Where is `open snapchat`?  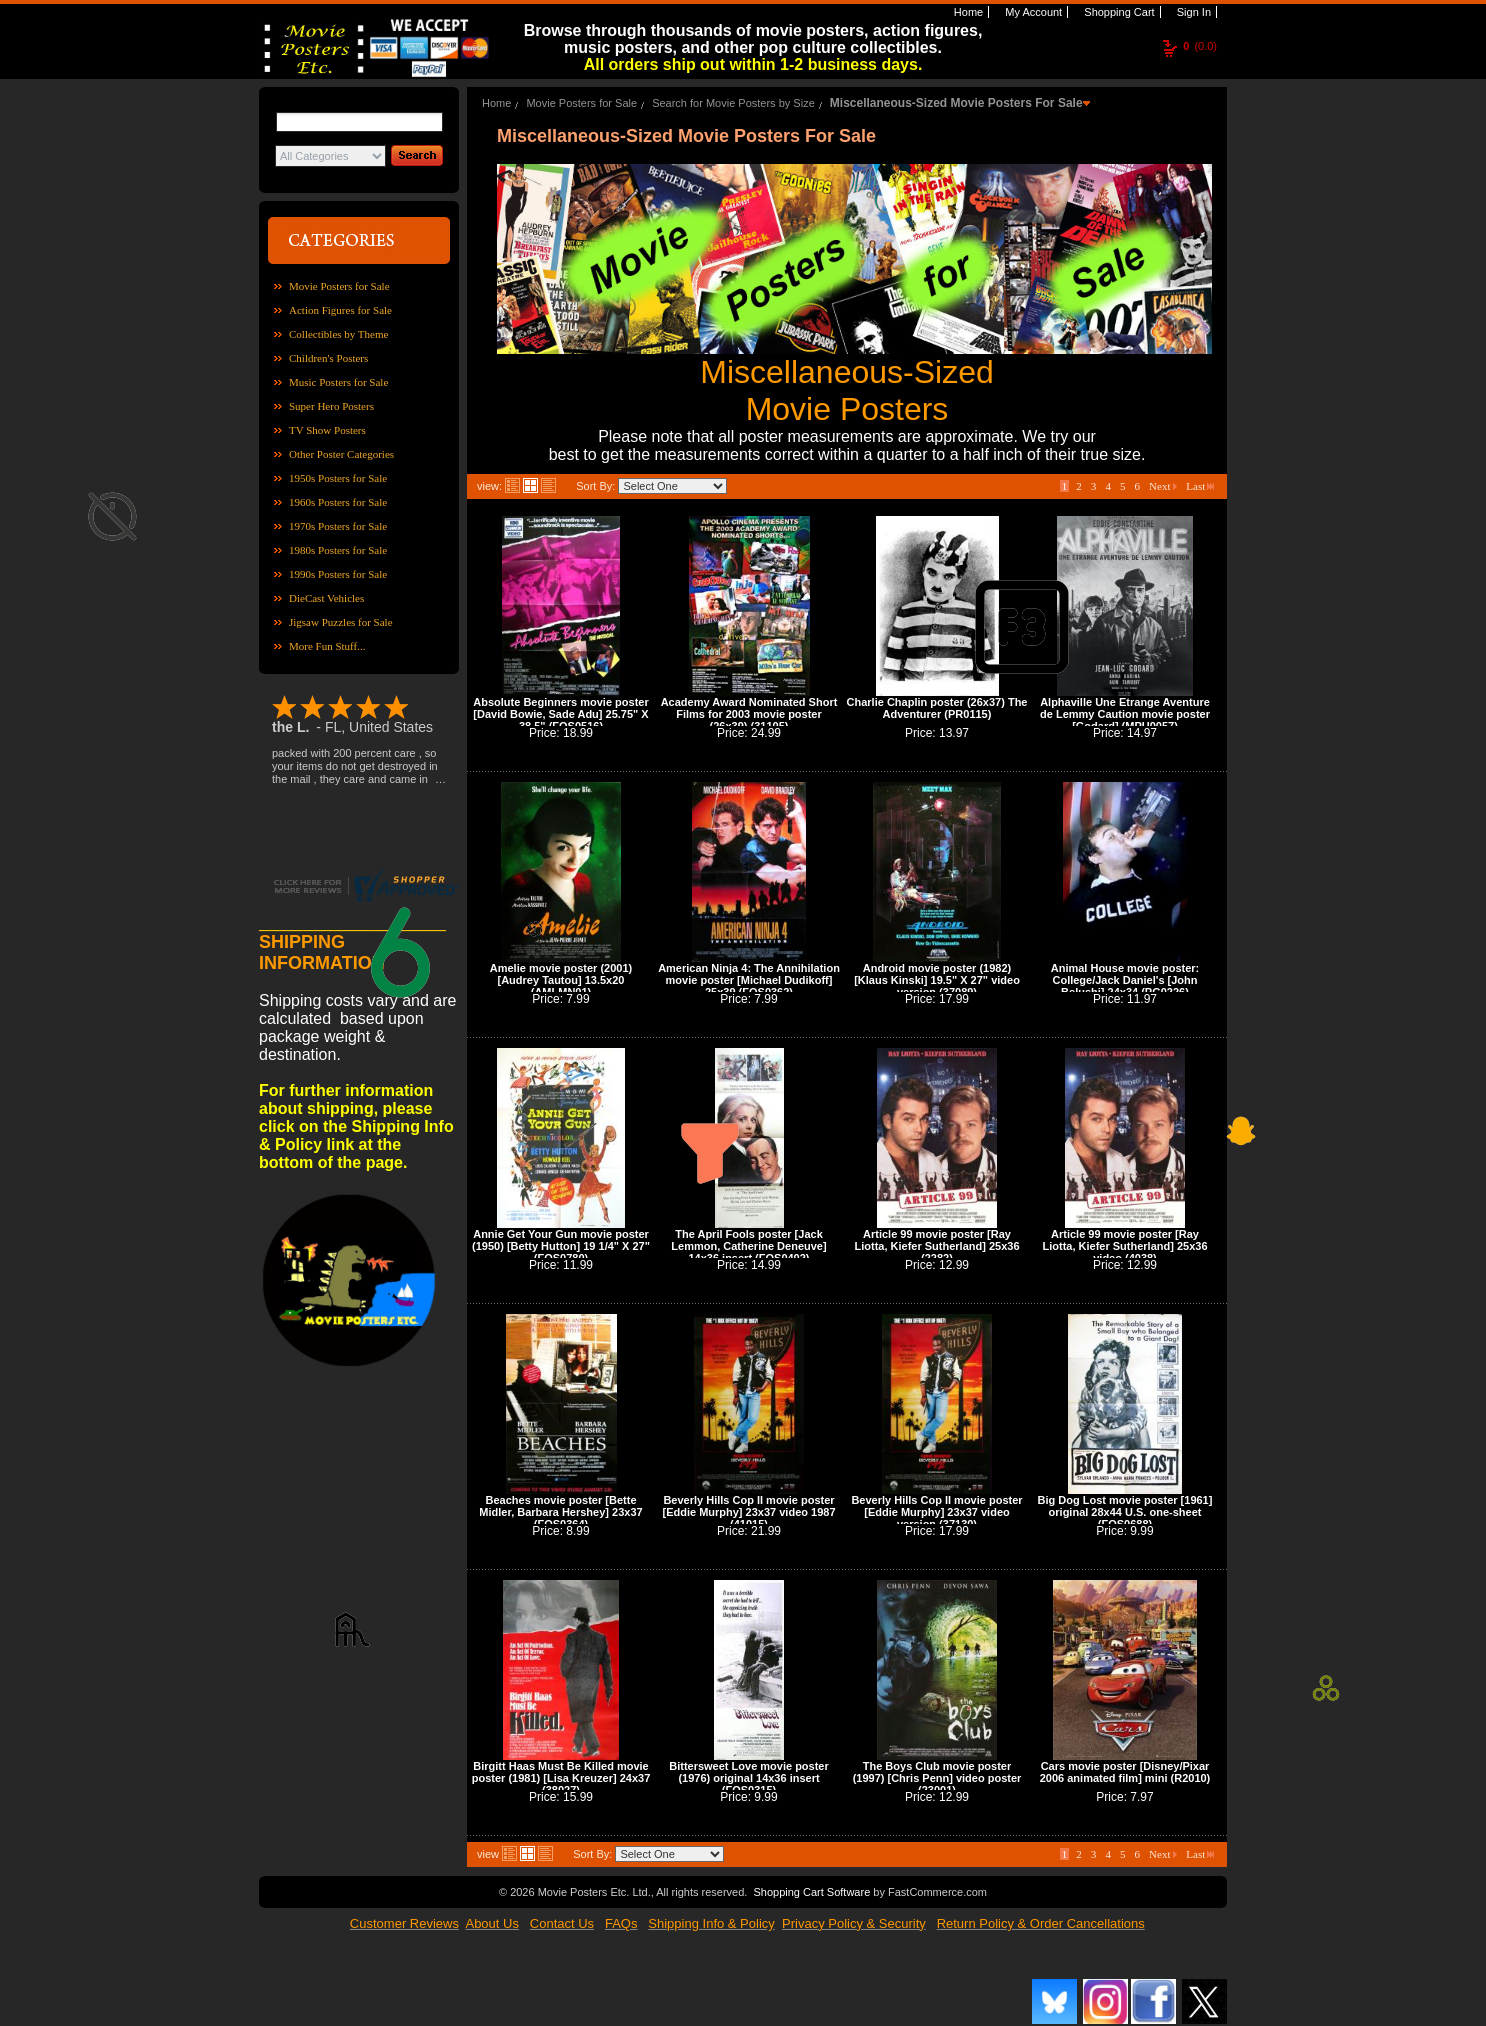
open snapchat is located at coordinates (1241, 1131).